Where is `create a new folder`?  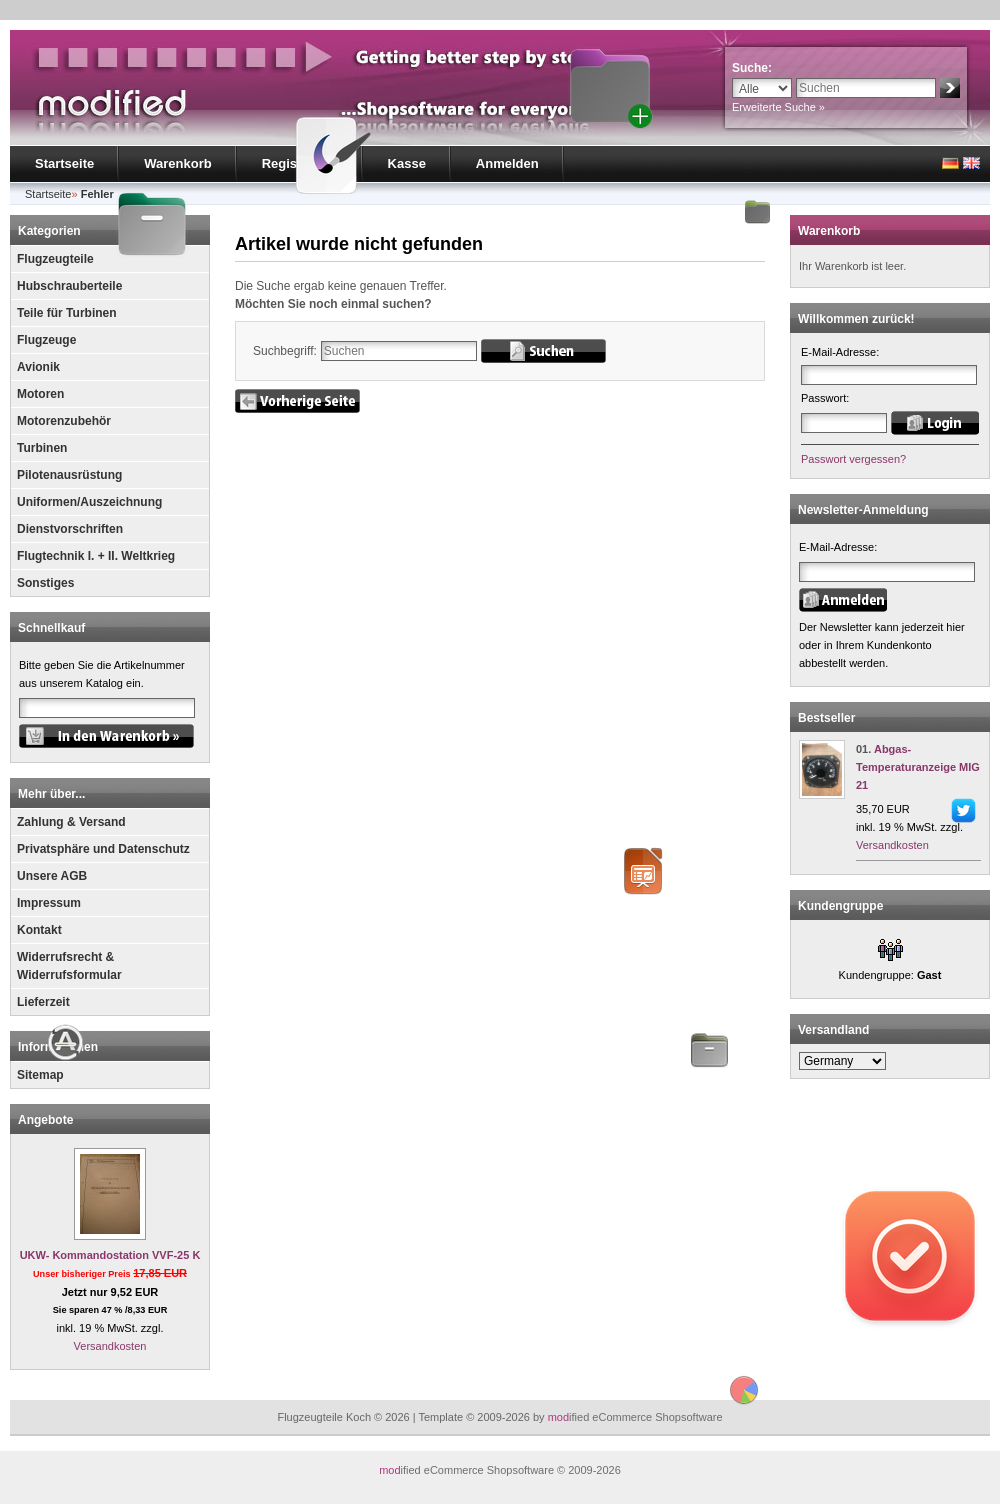
create a new folder is located at coordinates (610, 86).